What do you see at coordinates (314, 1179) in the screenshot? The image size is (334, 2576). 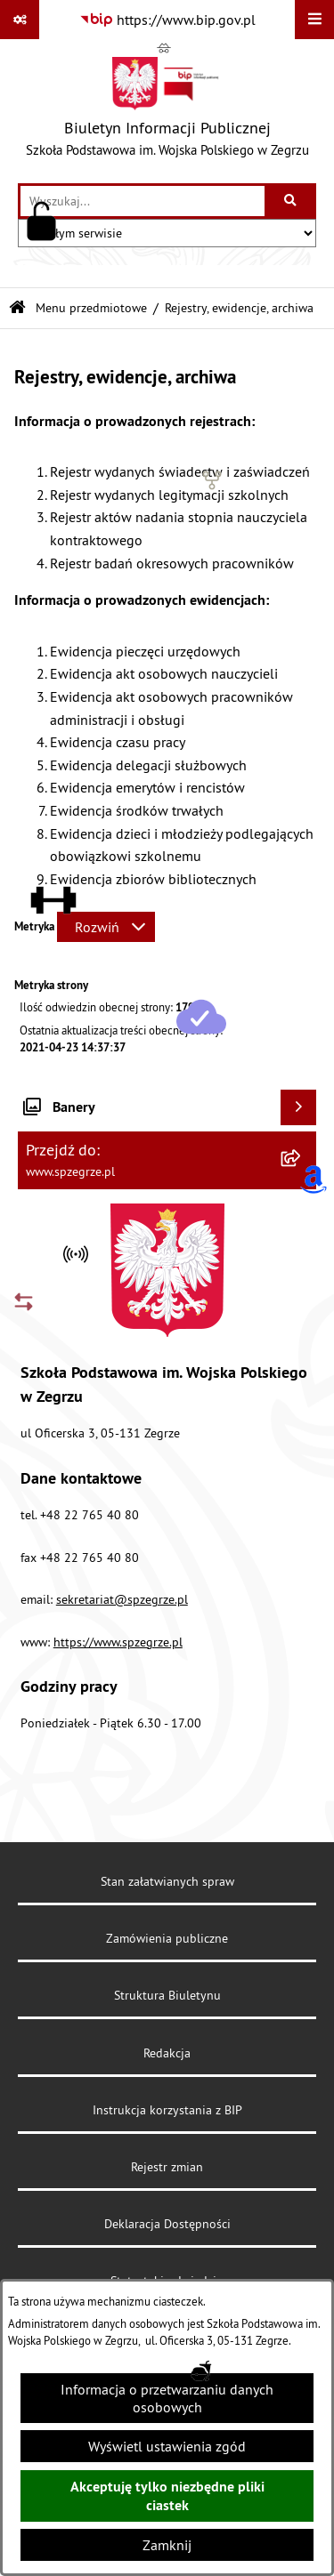 I see `open the Amazon app or website` at bounding box center [314, 1179].